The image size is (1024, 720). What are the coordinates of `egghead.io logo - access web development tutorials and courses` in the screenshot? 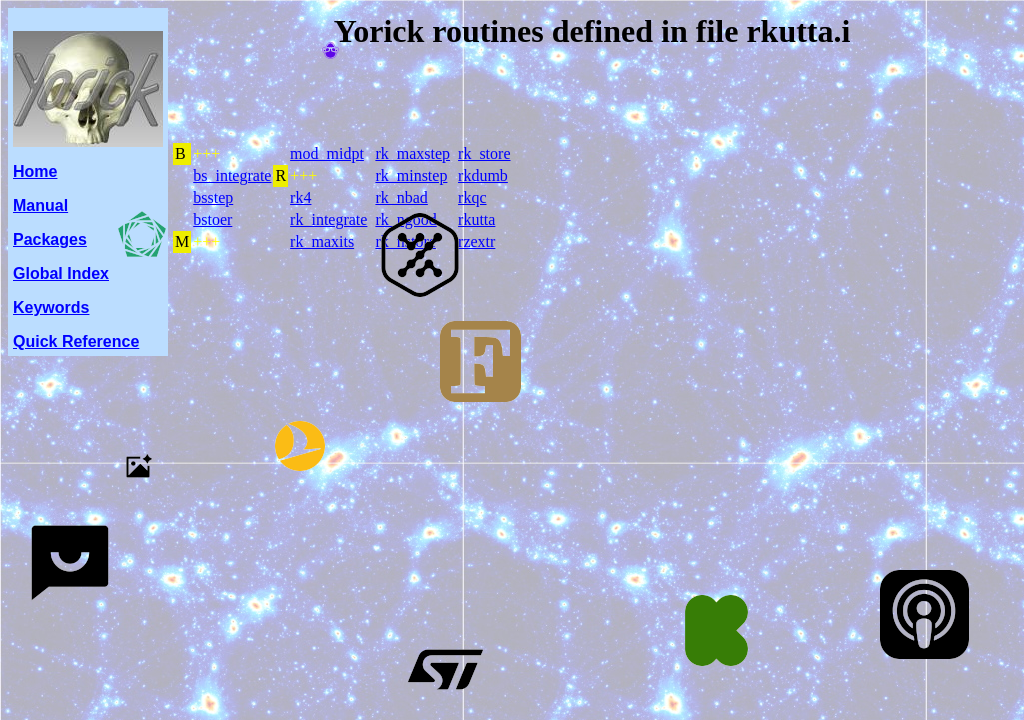 It's located at (330, 50).